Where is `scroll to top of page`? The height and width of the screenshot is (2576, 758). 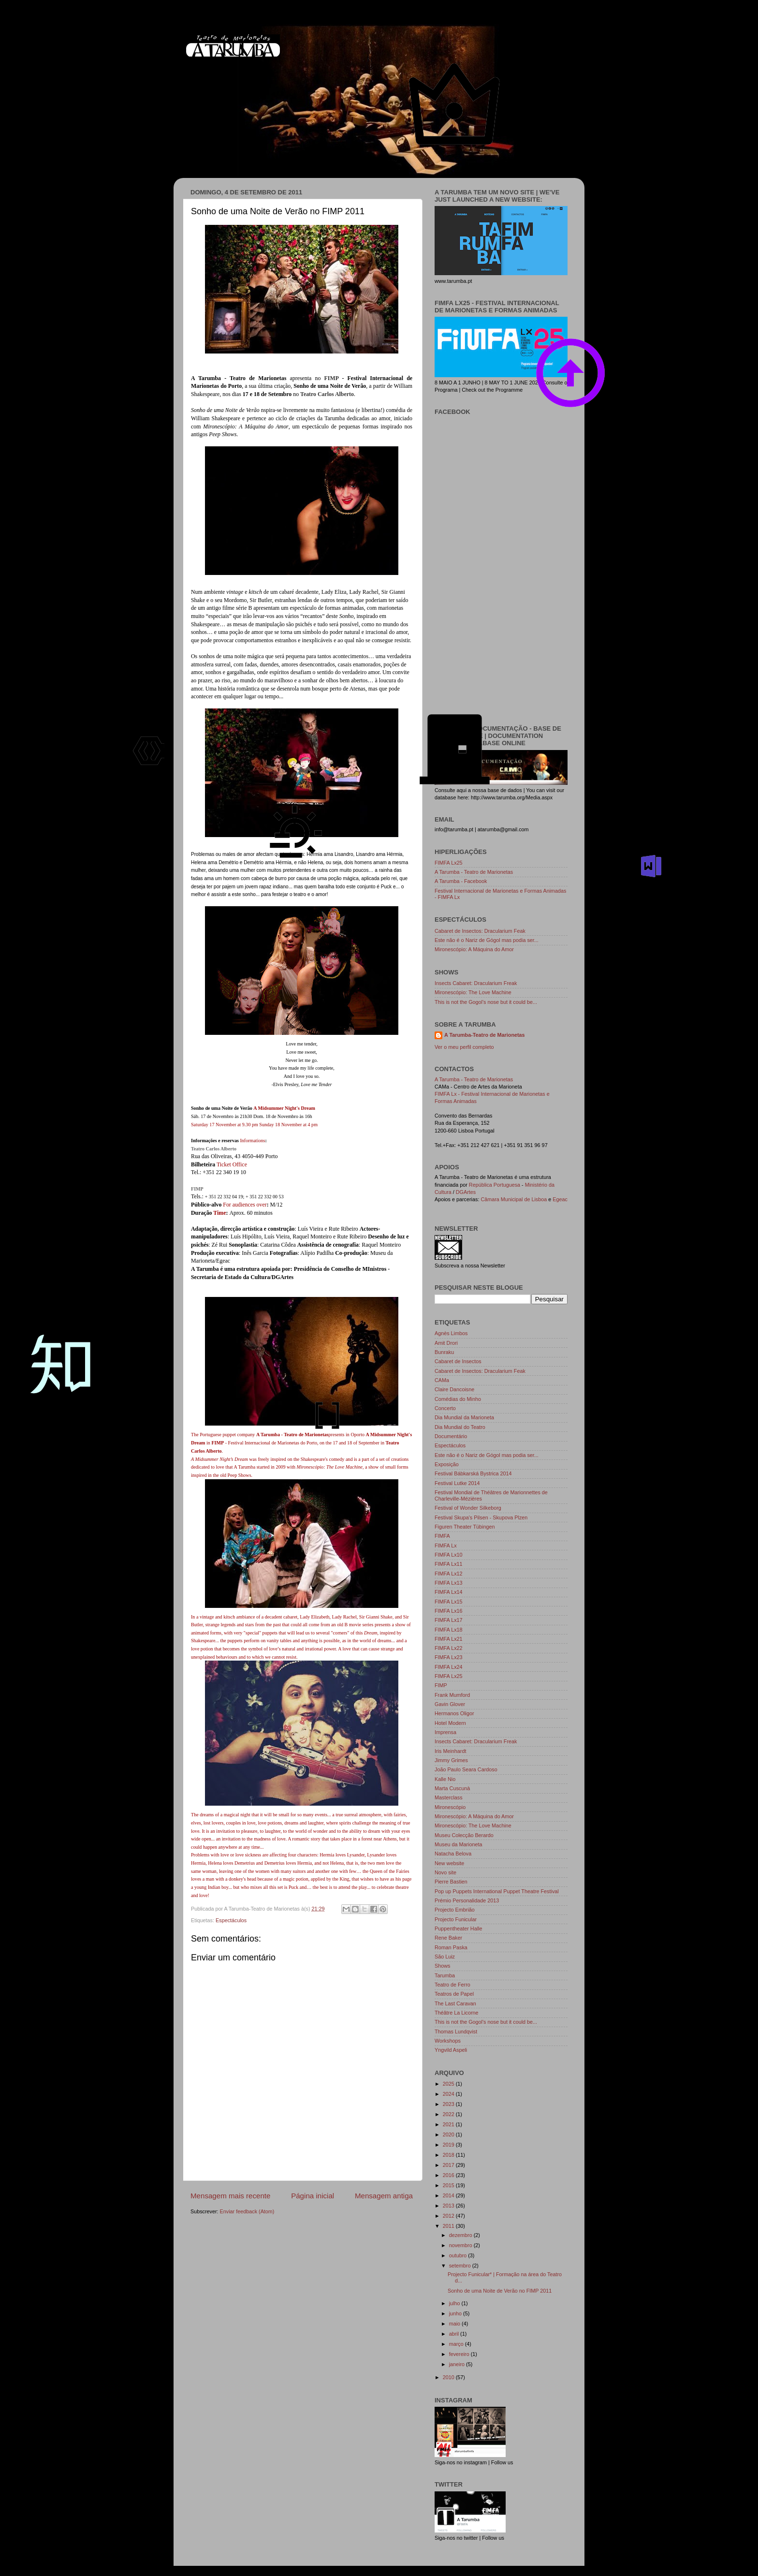
scroll to top of page is located at coordinates (570, 373).